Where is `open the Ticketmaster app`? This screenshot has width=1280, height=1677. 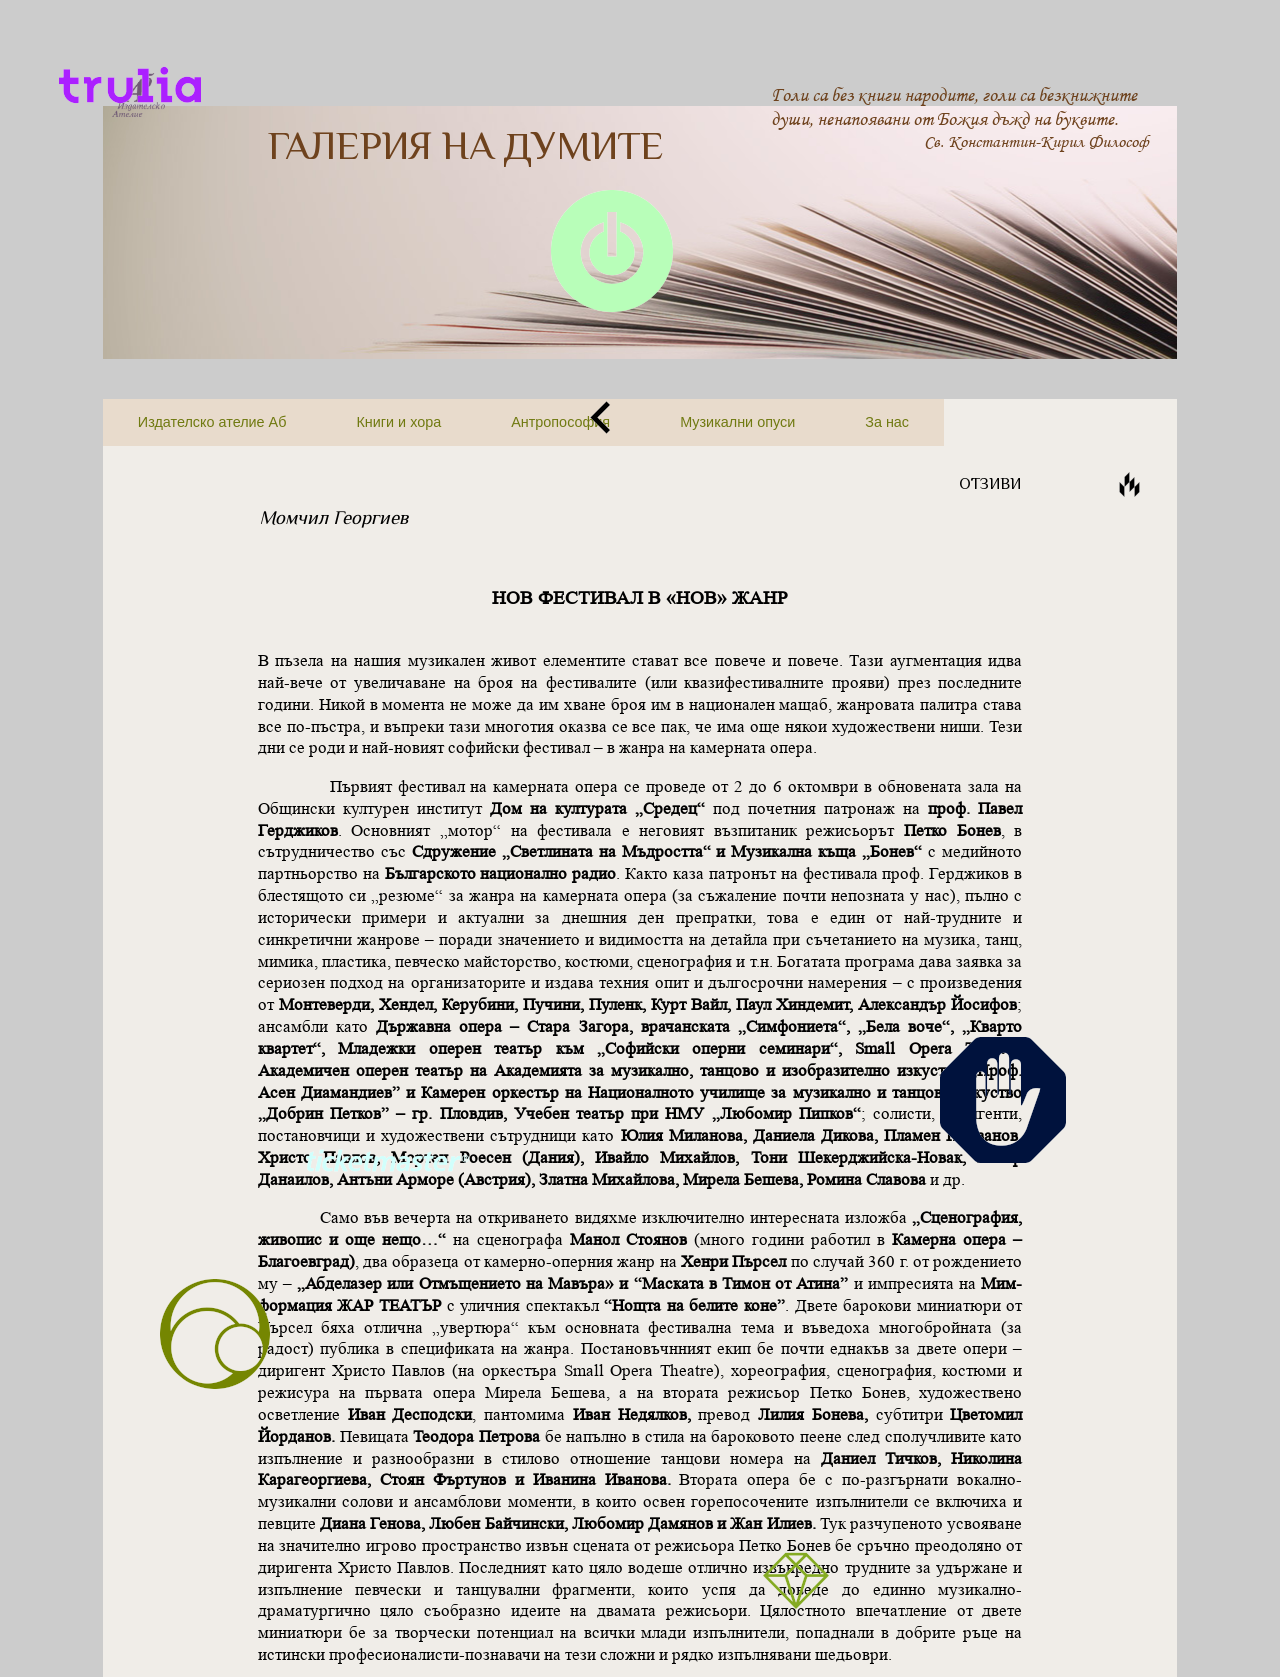 open the Ticketmaster app is located at coordinates (387, 1160).